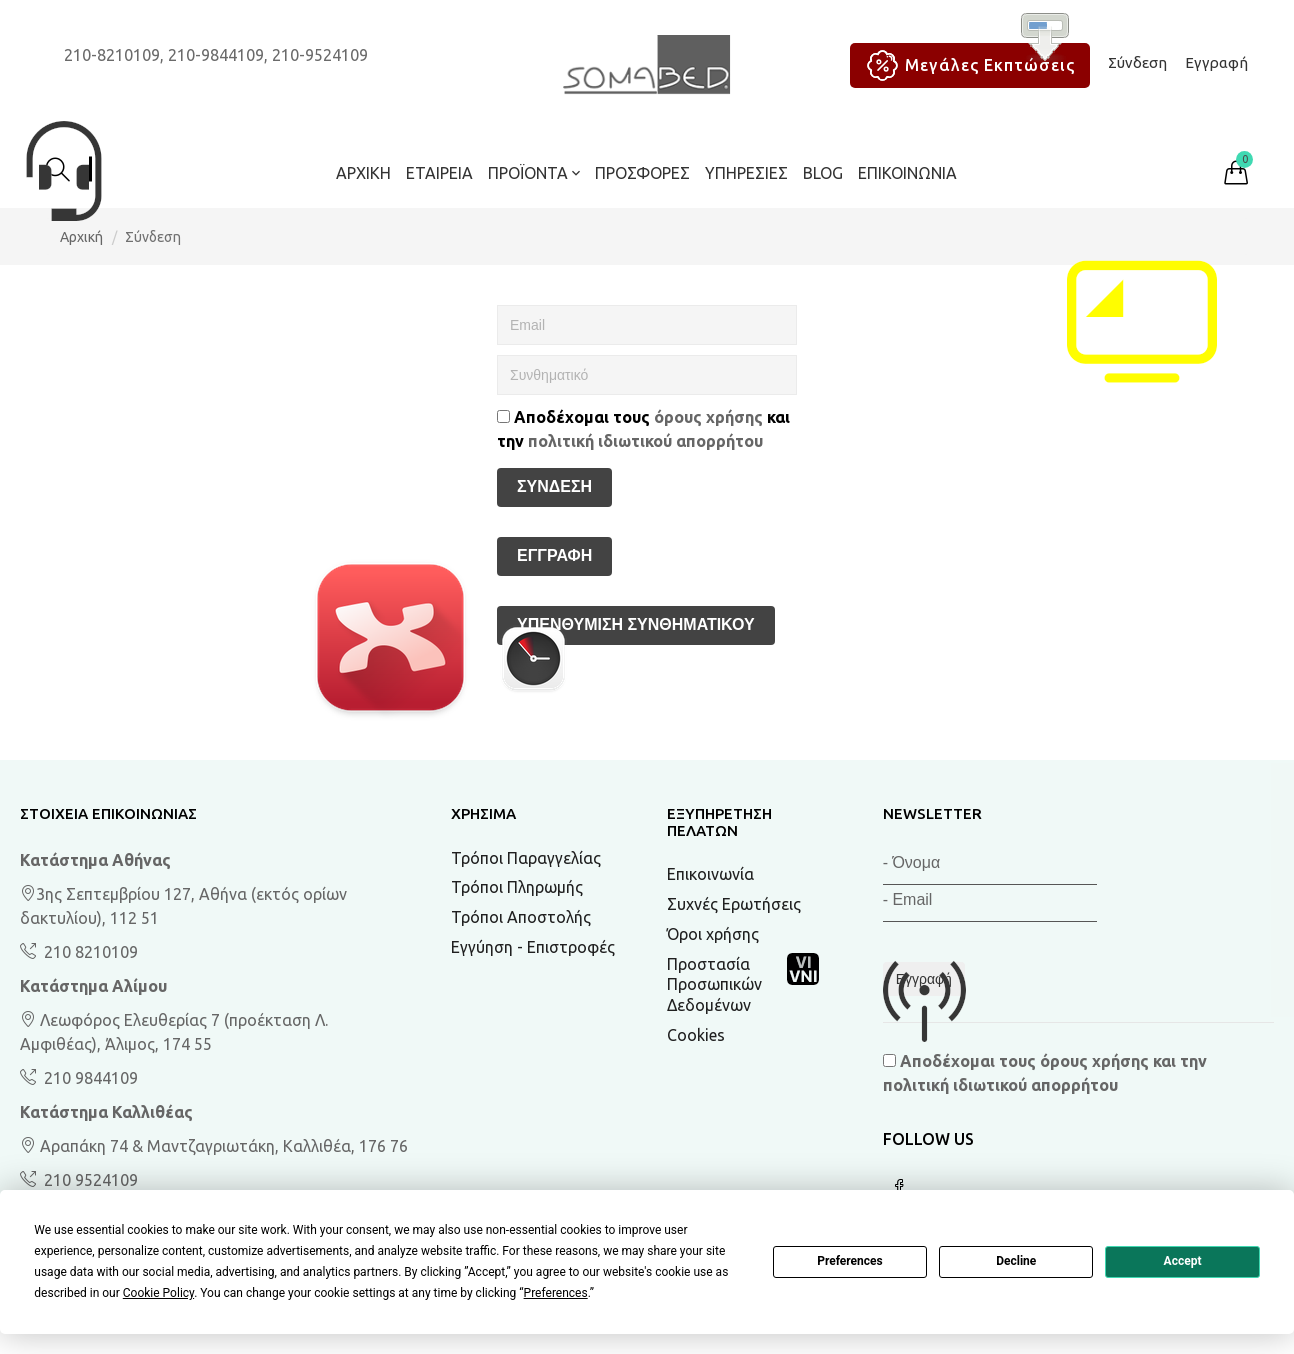 Image resolution: width=1294 pixels, height=1354 pixels. I want to click on access your downloads folder, so click(1045, 37).